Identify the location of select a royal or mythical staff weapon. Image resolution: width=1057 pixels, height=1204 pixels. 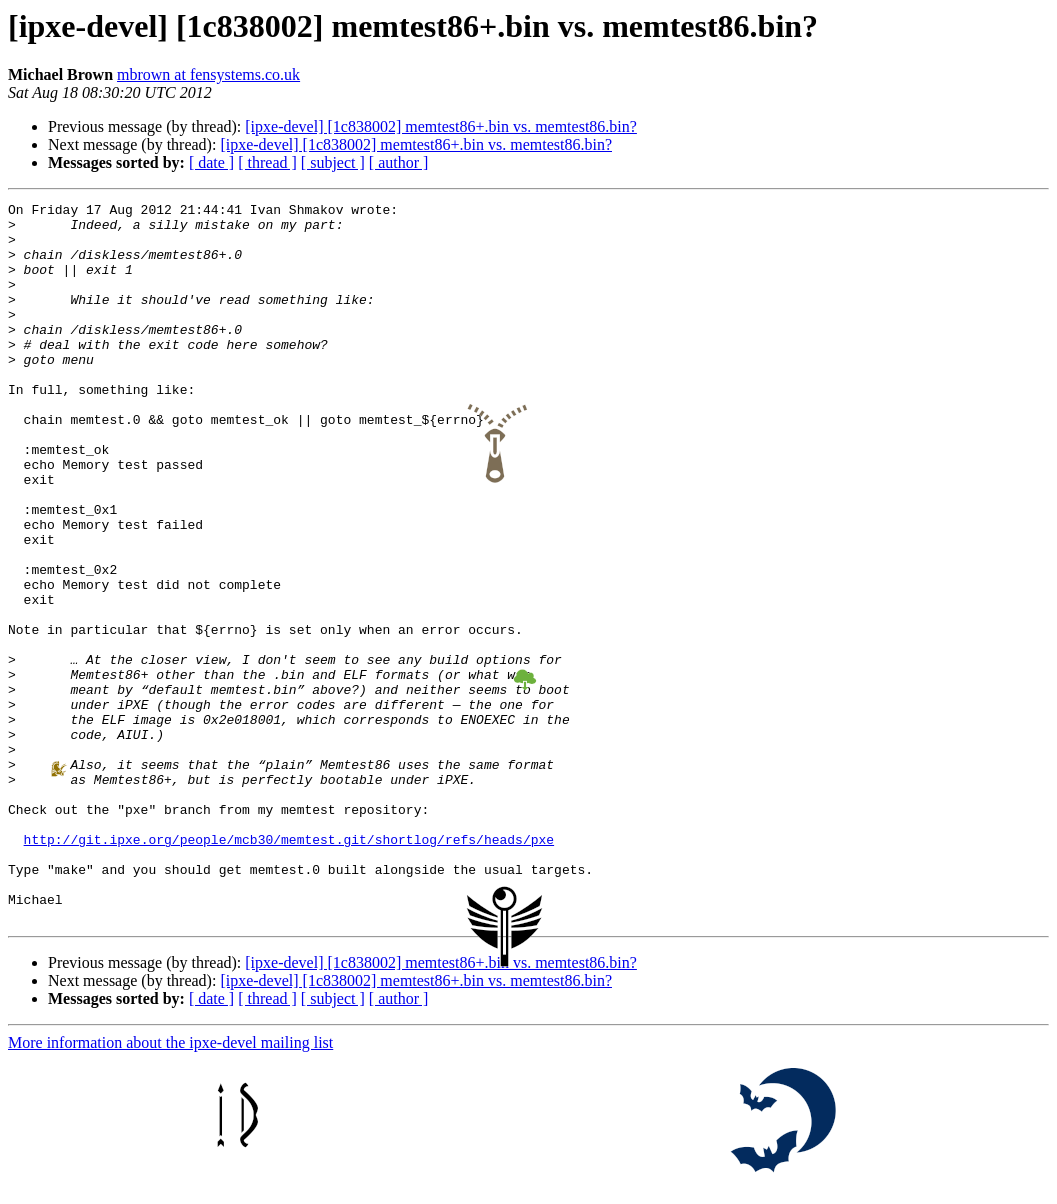
(504, 926).